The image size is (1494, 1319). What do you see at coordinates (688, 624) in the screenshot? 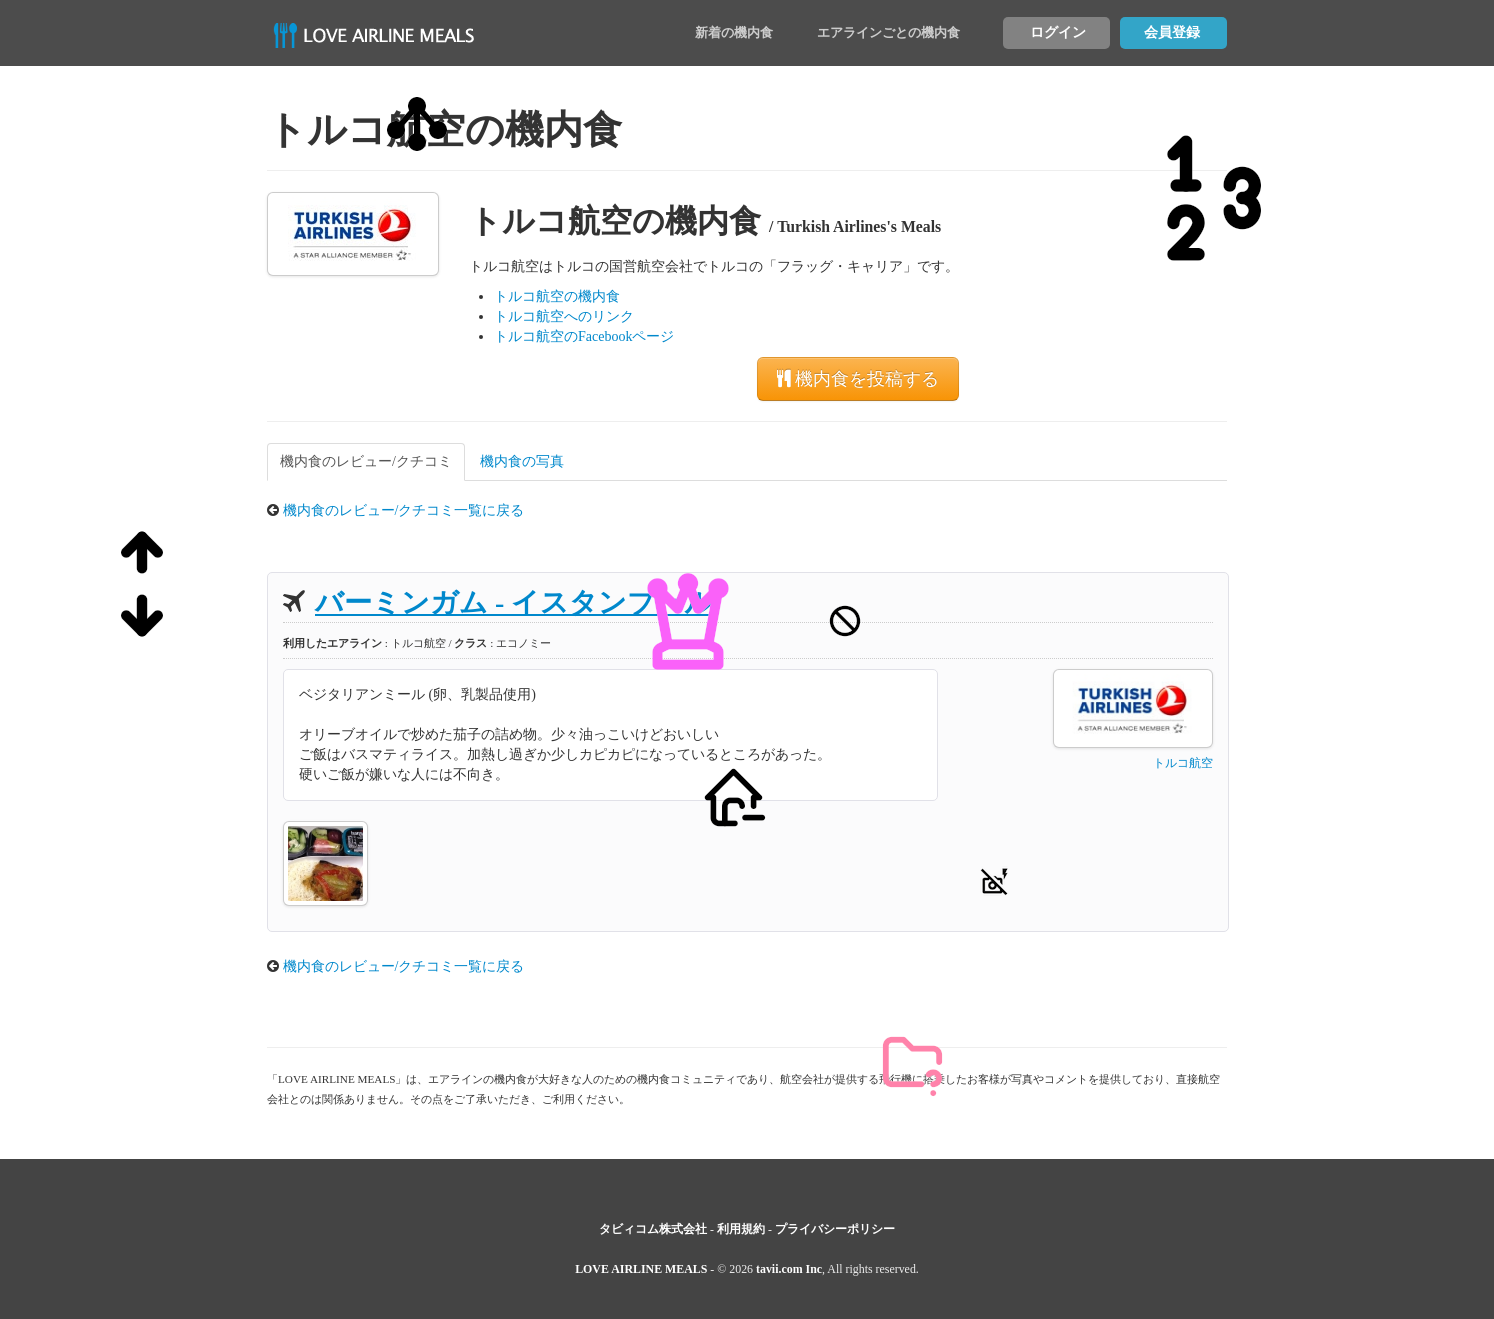
I see `play chess or access chess game` at bounding box center [688, 624].